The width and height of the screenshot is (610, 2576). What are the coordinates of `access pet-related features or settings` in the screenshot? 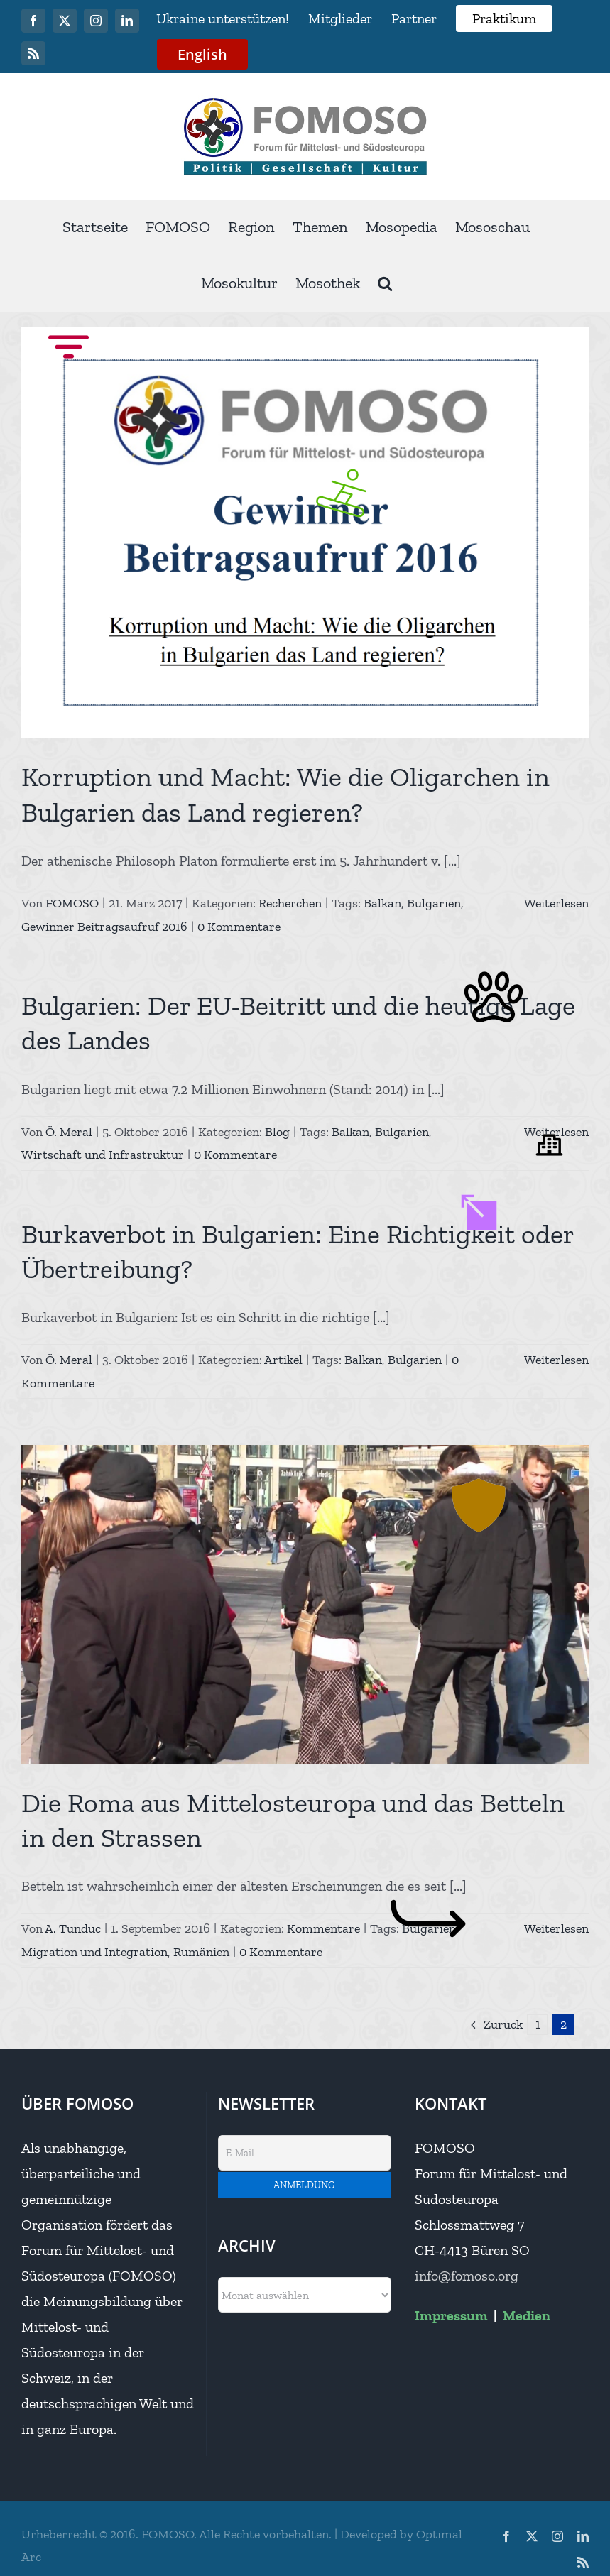 It's located at (494, 997).